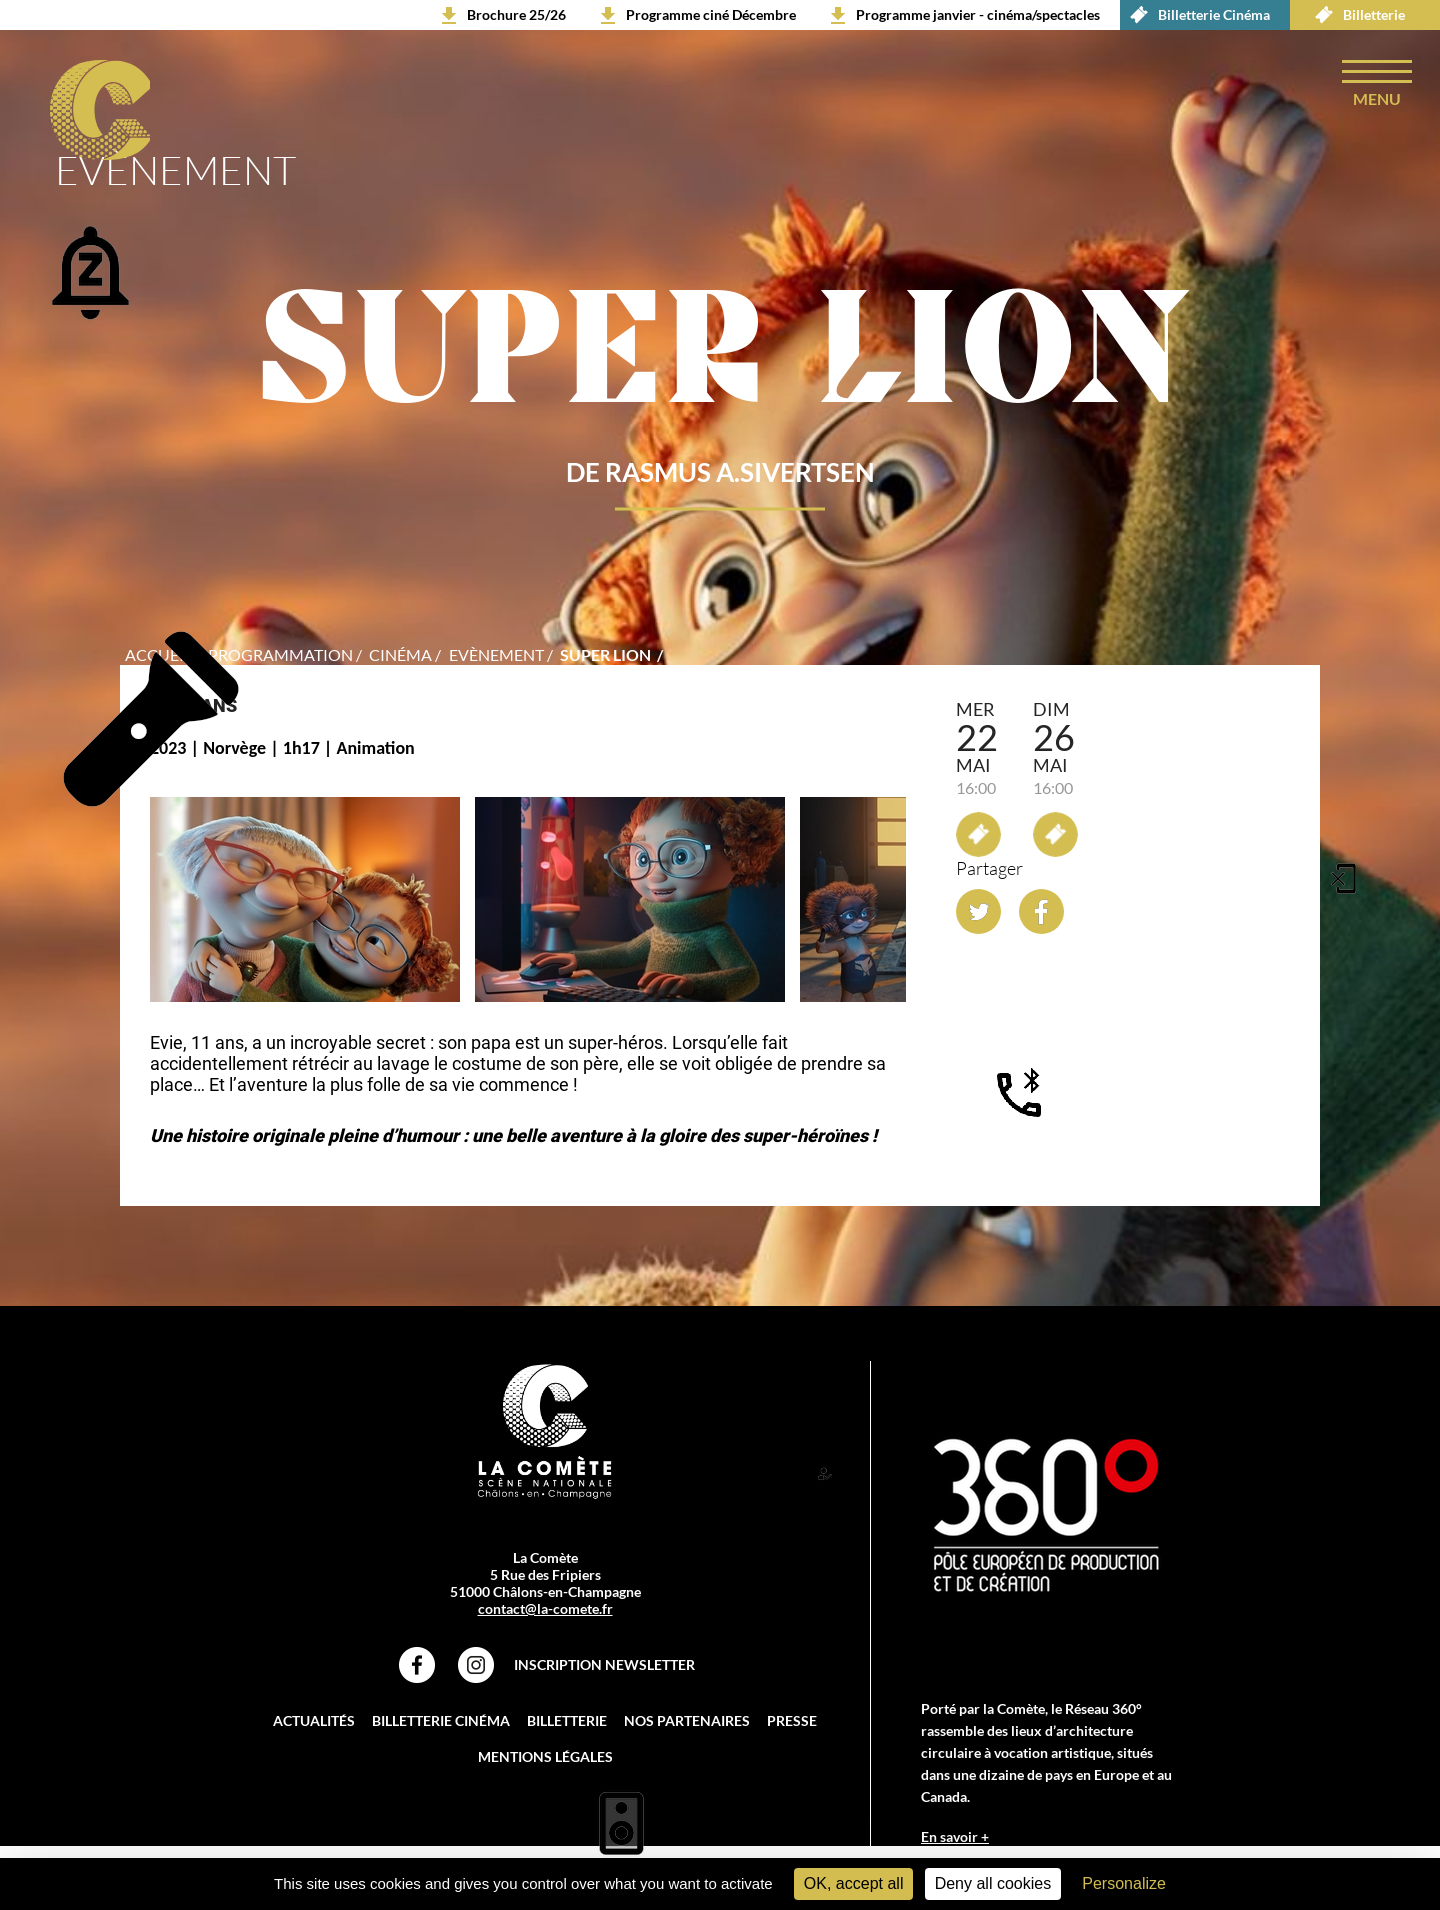 Image resolution: width=1440 pixels, height=1910 pixels. What do you see at coordinates (824, 1473) in the screenshot?
I see `user registration completed successfully` at bounding box center [824, 1473].